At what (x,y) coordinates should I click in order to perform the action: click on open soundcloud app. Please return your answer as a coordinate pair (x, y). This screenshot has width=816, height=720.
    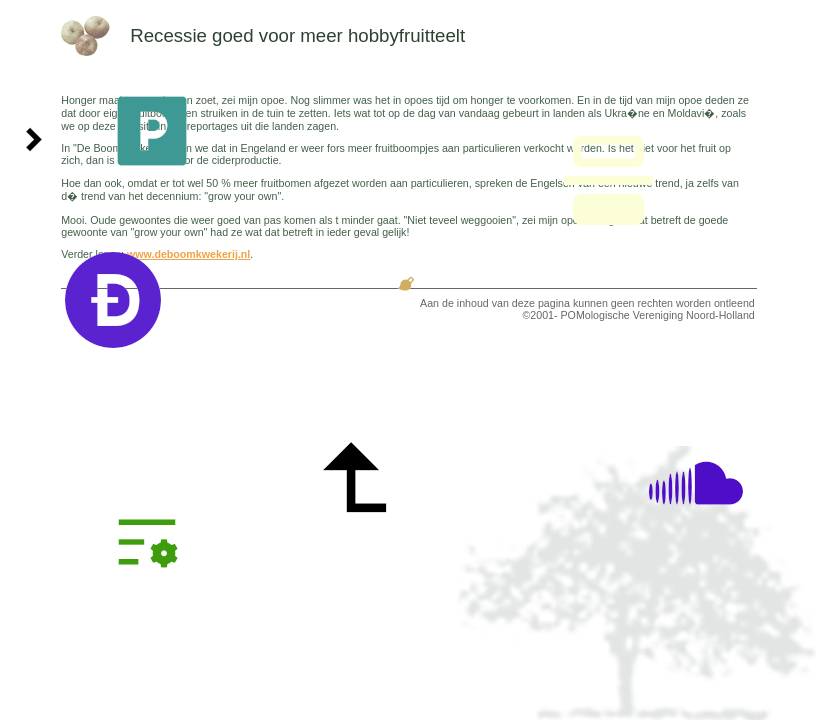
    Looking at the image, I should click on (696, 481).